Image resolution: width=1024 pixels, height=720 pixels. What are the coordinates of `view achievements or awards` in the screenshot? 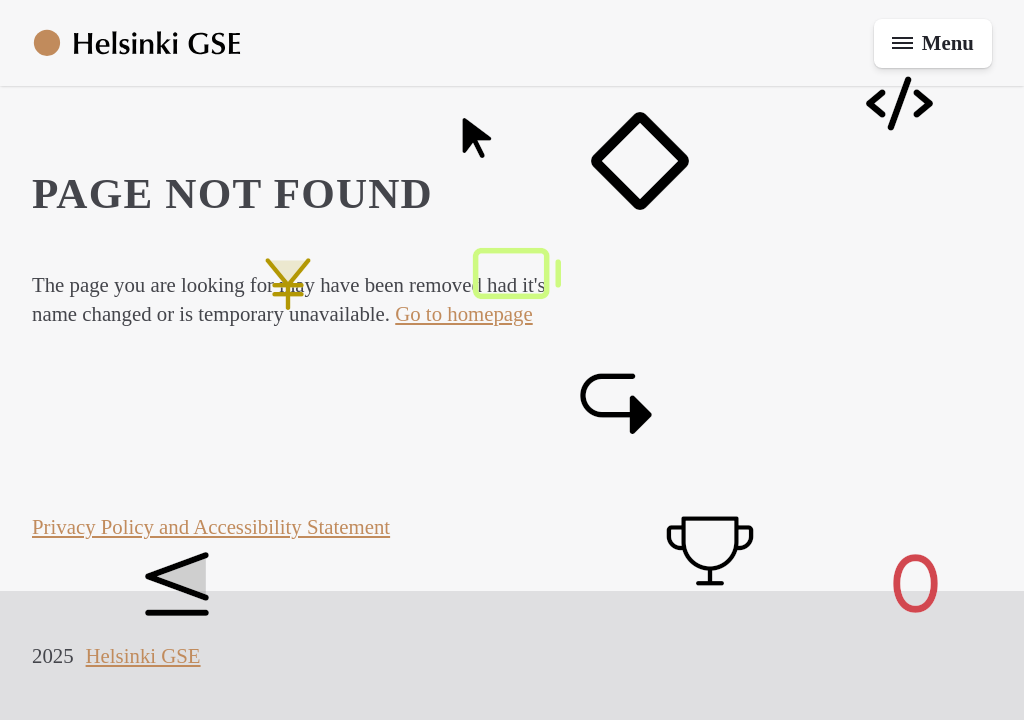 It's located at (710, 548).